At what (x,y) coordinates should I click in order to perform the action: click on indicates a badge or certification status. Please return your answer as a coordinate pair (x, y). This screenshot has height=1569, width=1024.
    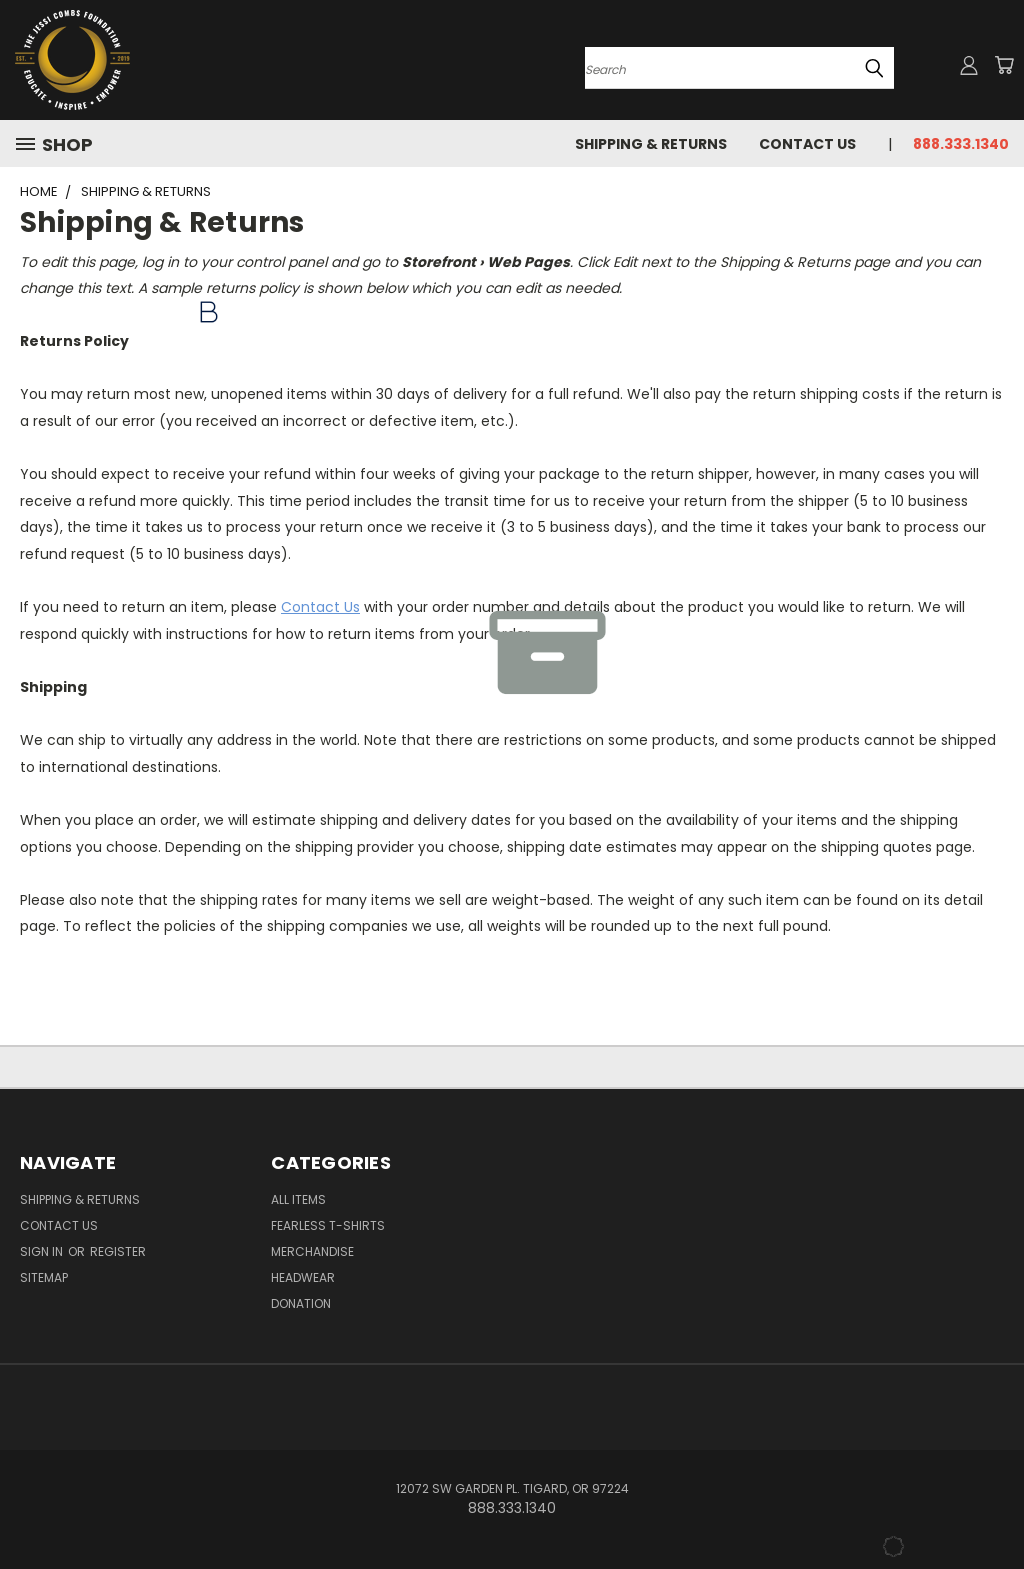
    Looking at the image, I should click on (893, 1546).